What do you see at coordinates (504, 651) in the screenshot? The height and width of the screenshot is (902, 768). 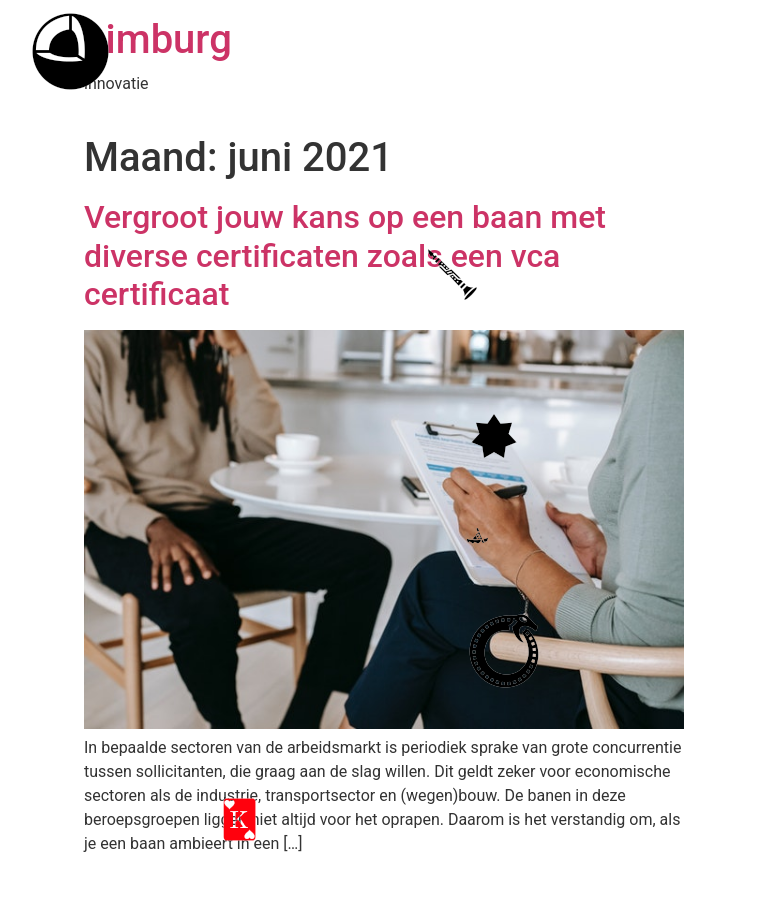 I see `indicates infinite loop or cyclical process` at bounding box center [504, 651].